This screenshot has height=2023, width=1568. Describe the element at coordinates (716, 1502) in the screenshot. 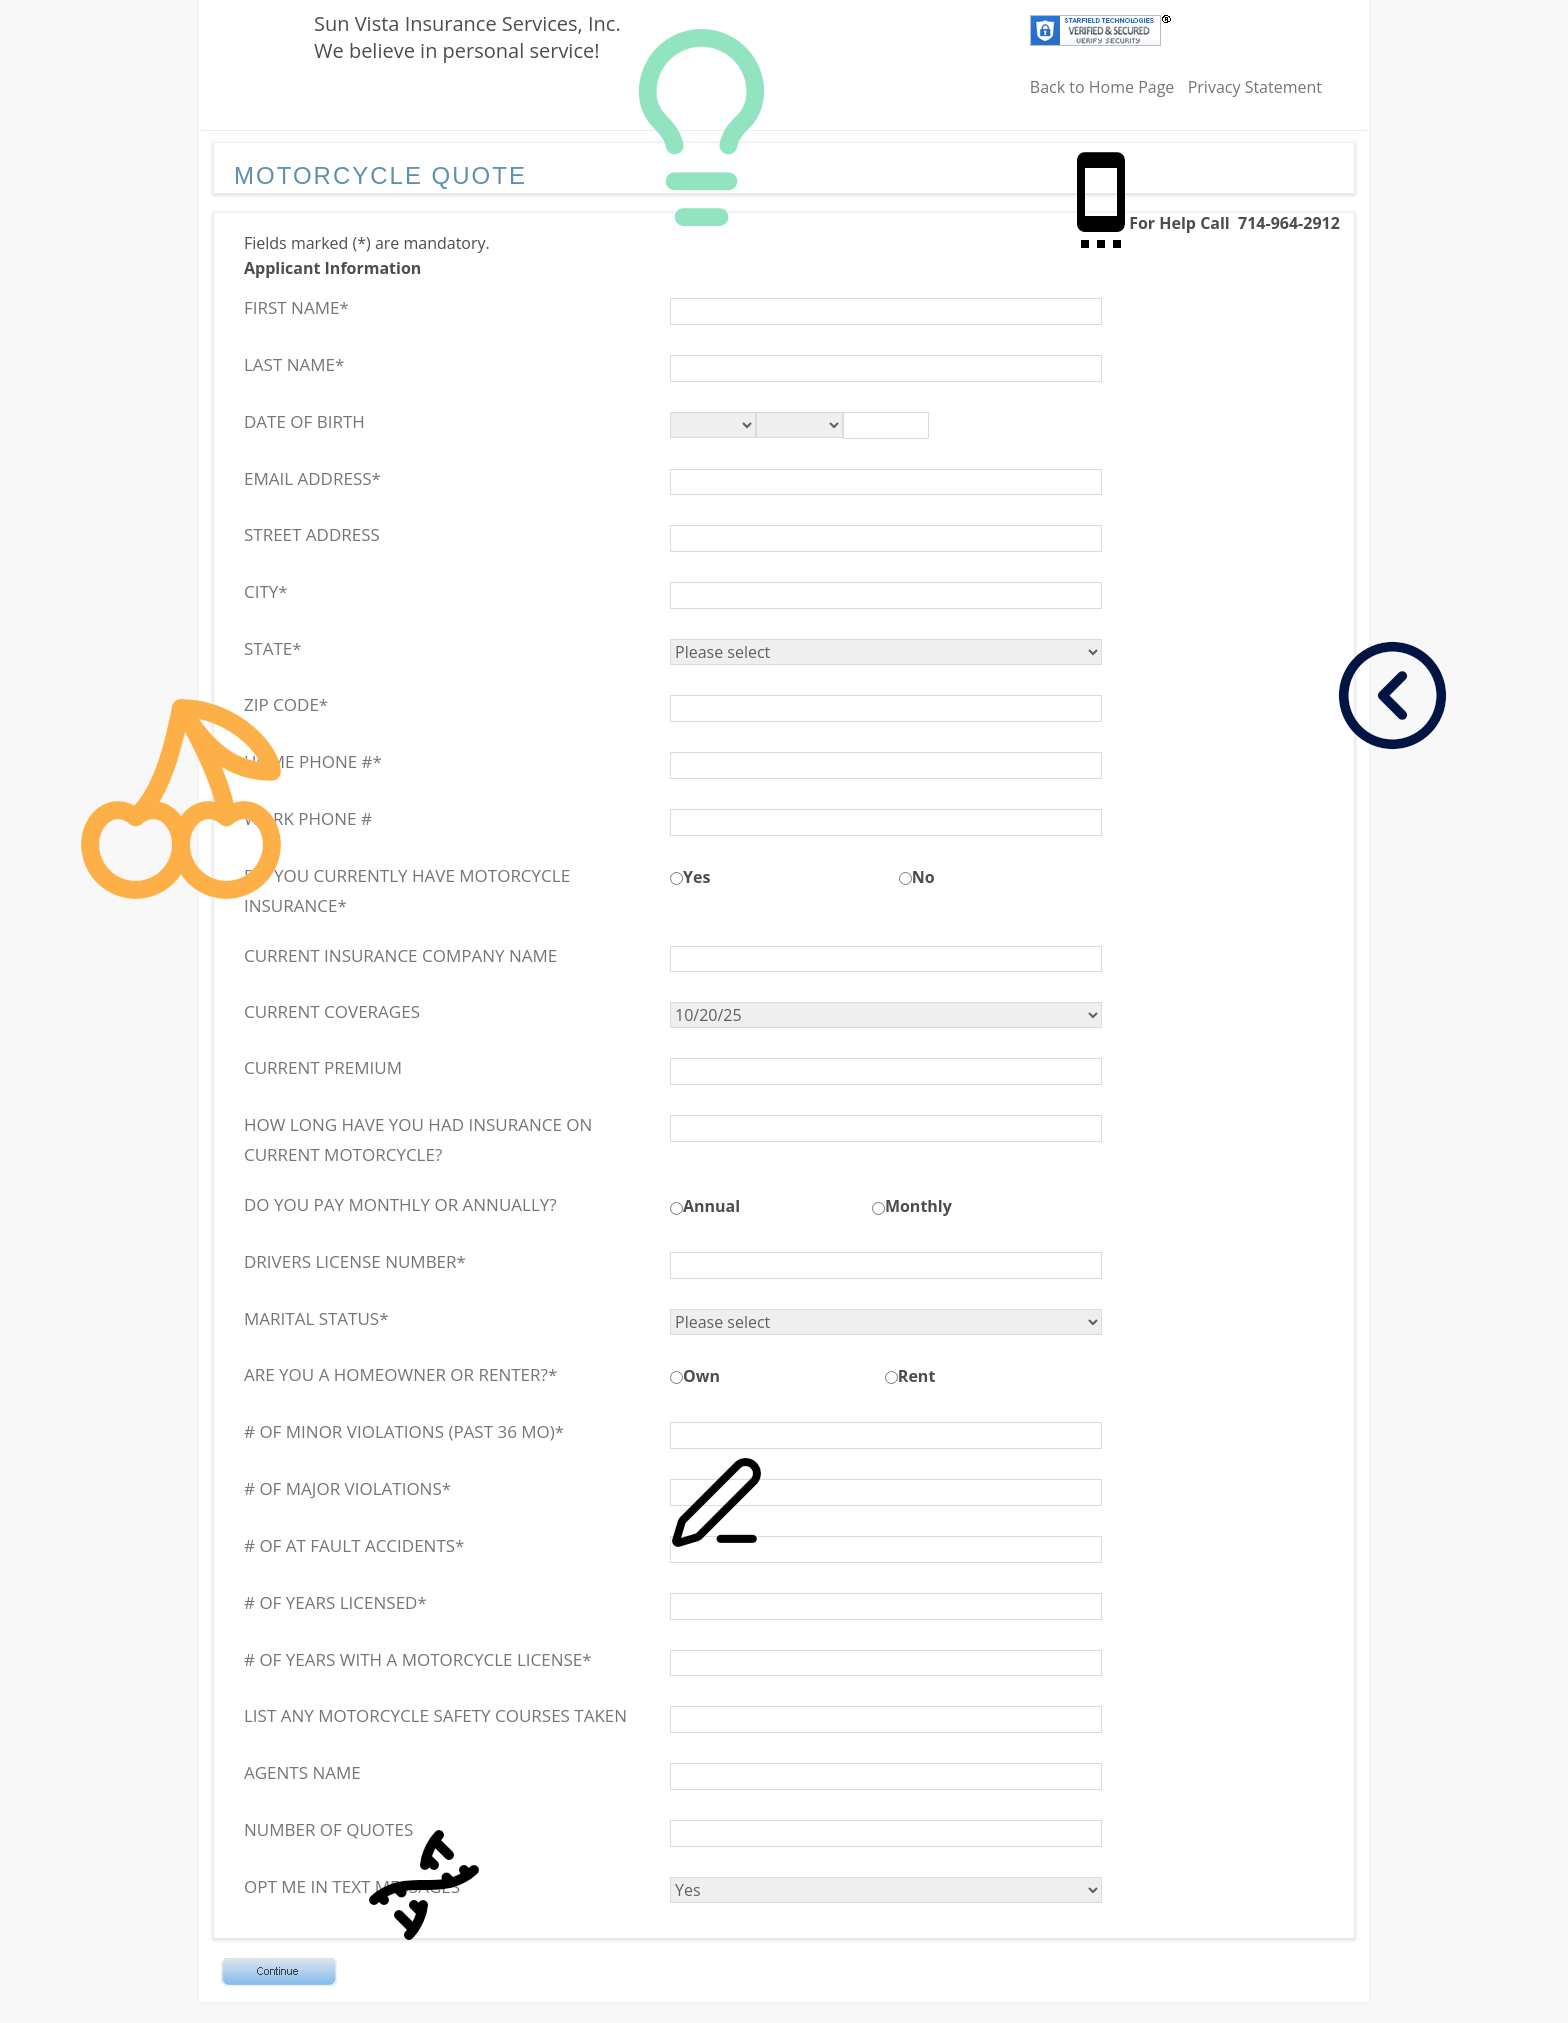

I see `edit text or content` at that location.